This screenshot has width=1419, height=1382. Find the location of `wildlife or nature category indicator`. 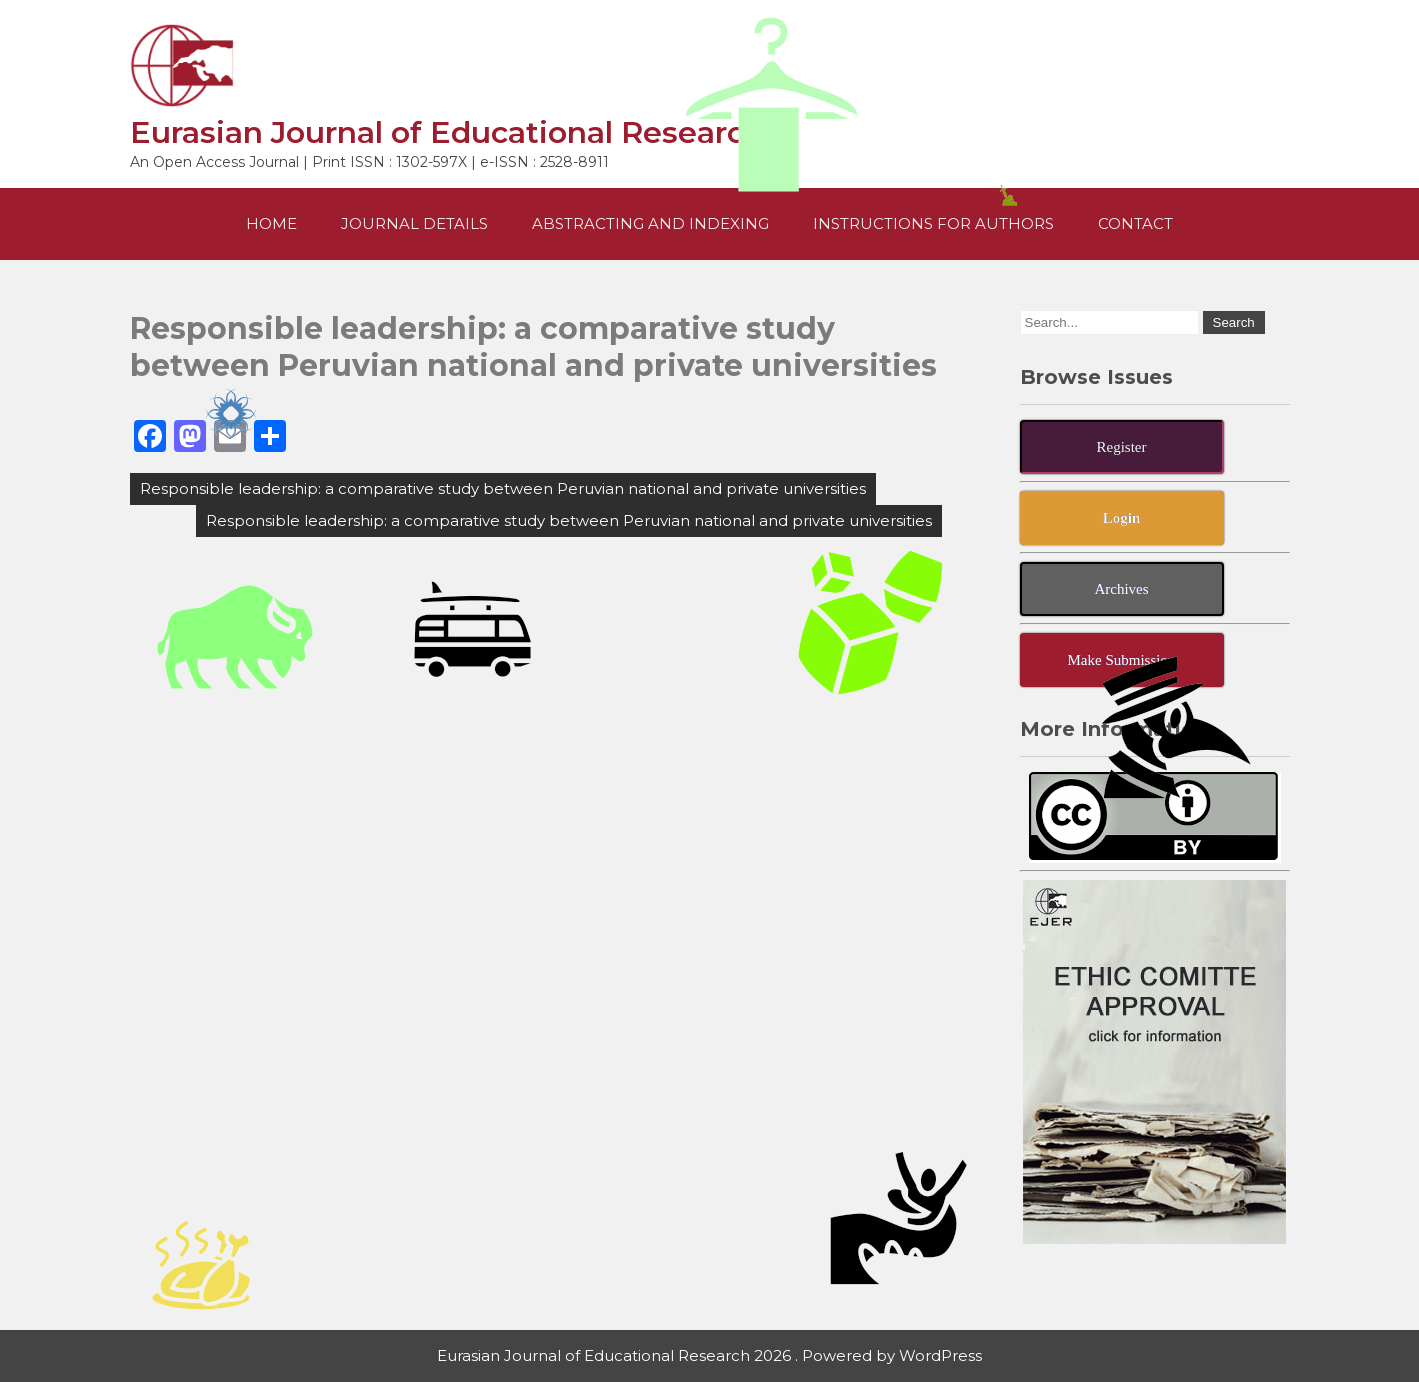

wildlife or nature category indicator is located at coordinates (235, 637).